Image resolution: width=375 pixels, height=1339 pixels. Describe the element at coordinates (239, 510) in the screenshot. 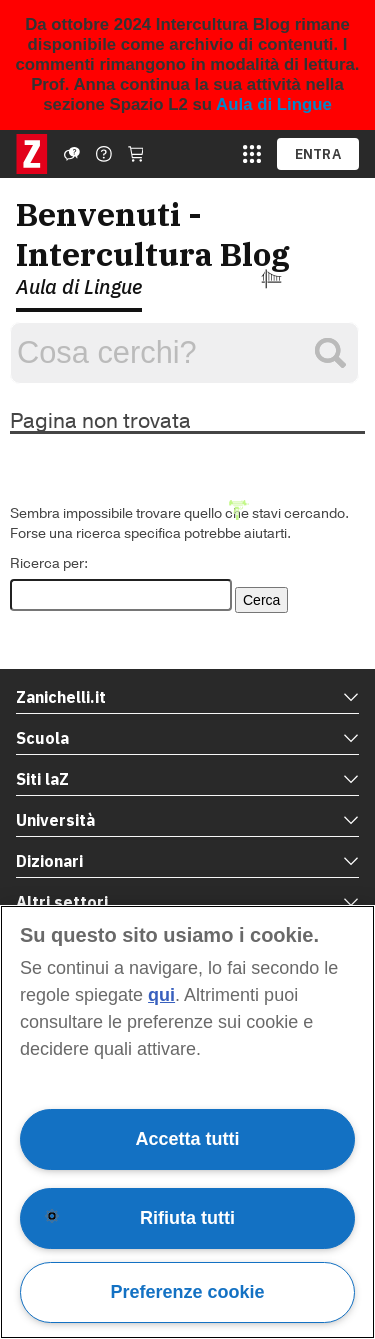

I see `select uzi weapon in game inventory` at that location.